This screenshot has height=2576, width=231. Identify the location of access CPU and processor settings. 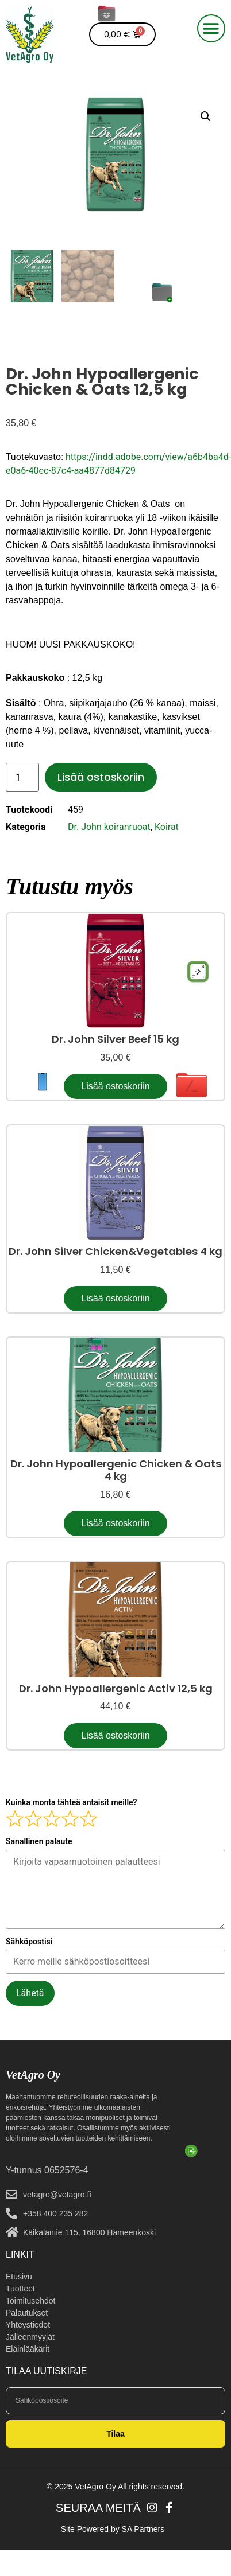
(198, 972).